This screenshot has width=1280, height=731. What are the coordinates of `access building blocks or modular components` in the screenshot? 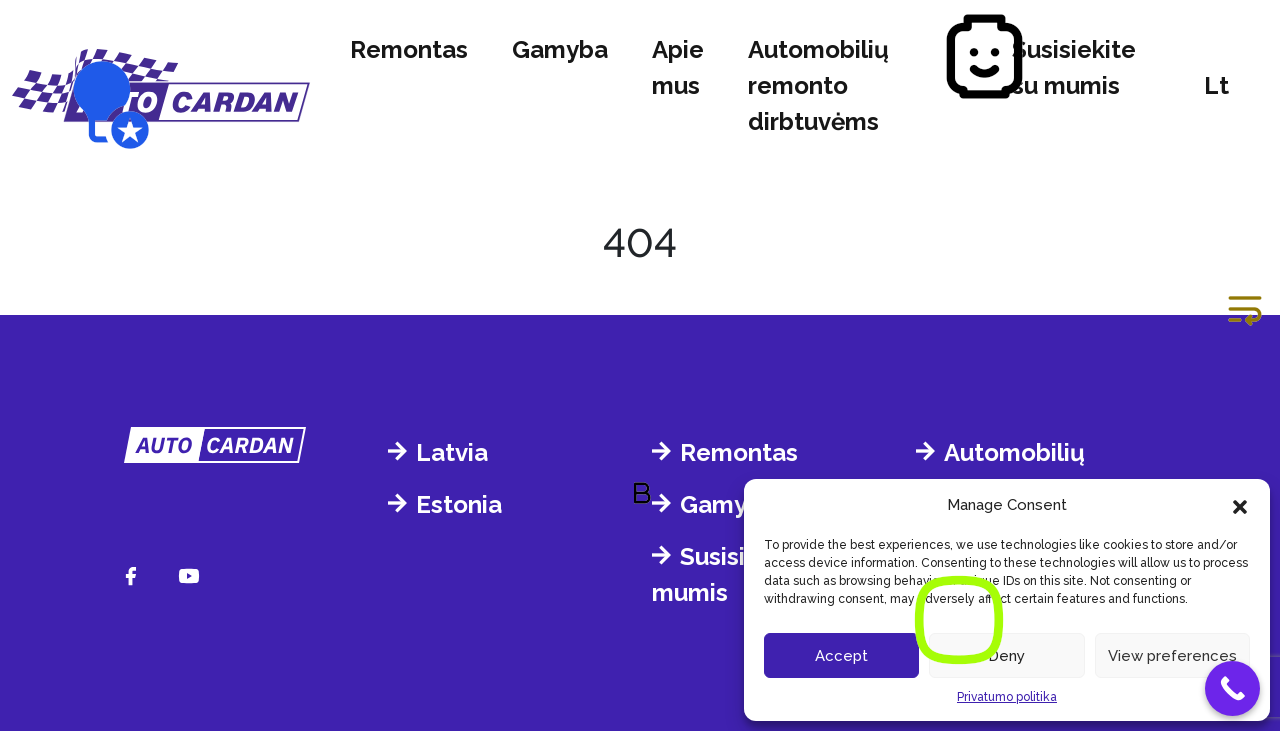 It's located at (984, 56).